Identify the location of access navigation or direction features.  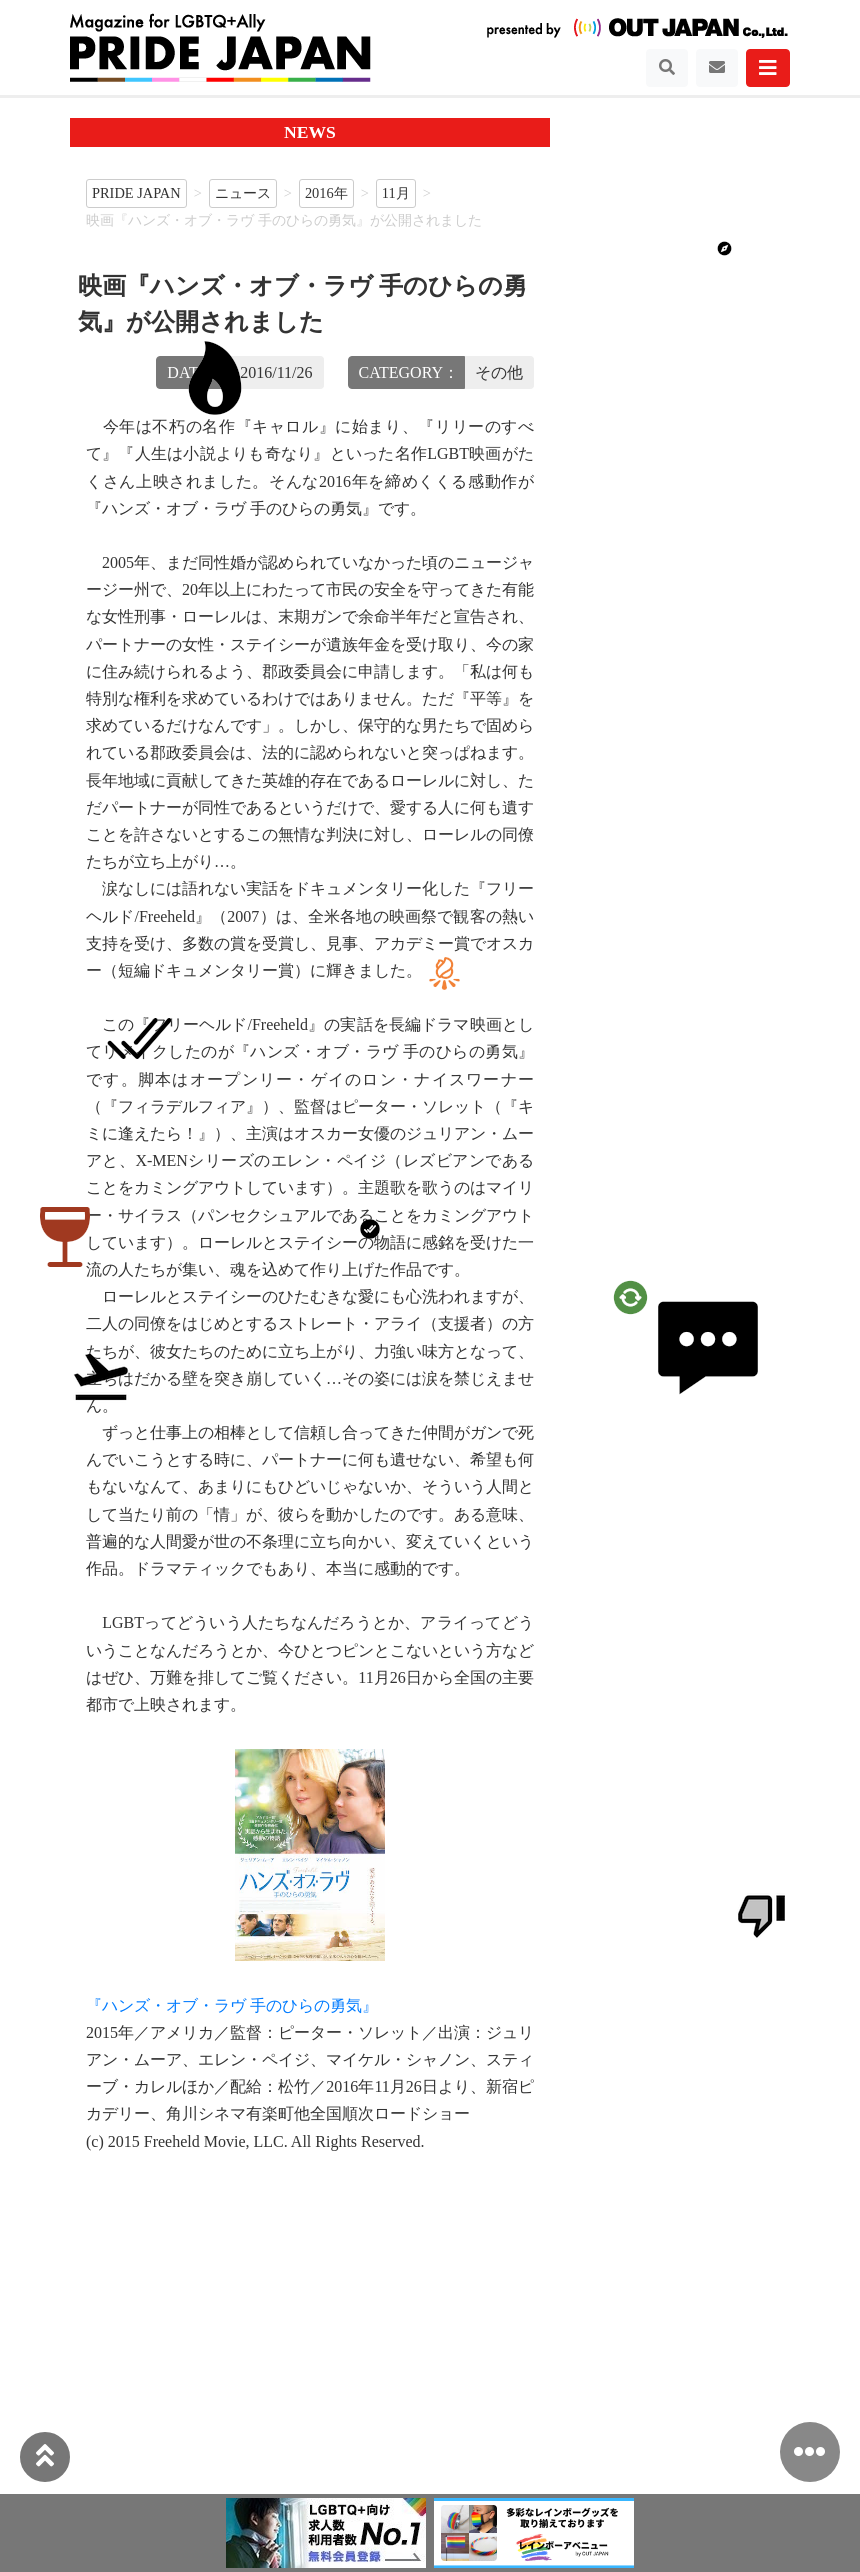
(724, 248).